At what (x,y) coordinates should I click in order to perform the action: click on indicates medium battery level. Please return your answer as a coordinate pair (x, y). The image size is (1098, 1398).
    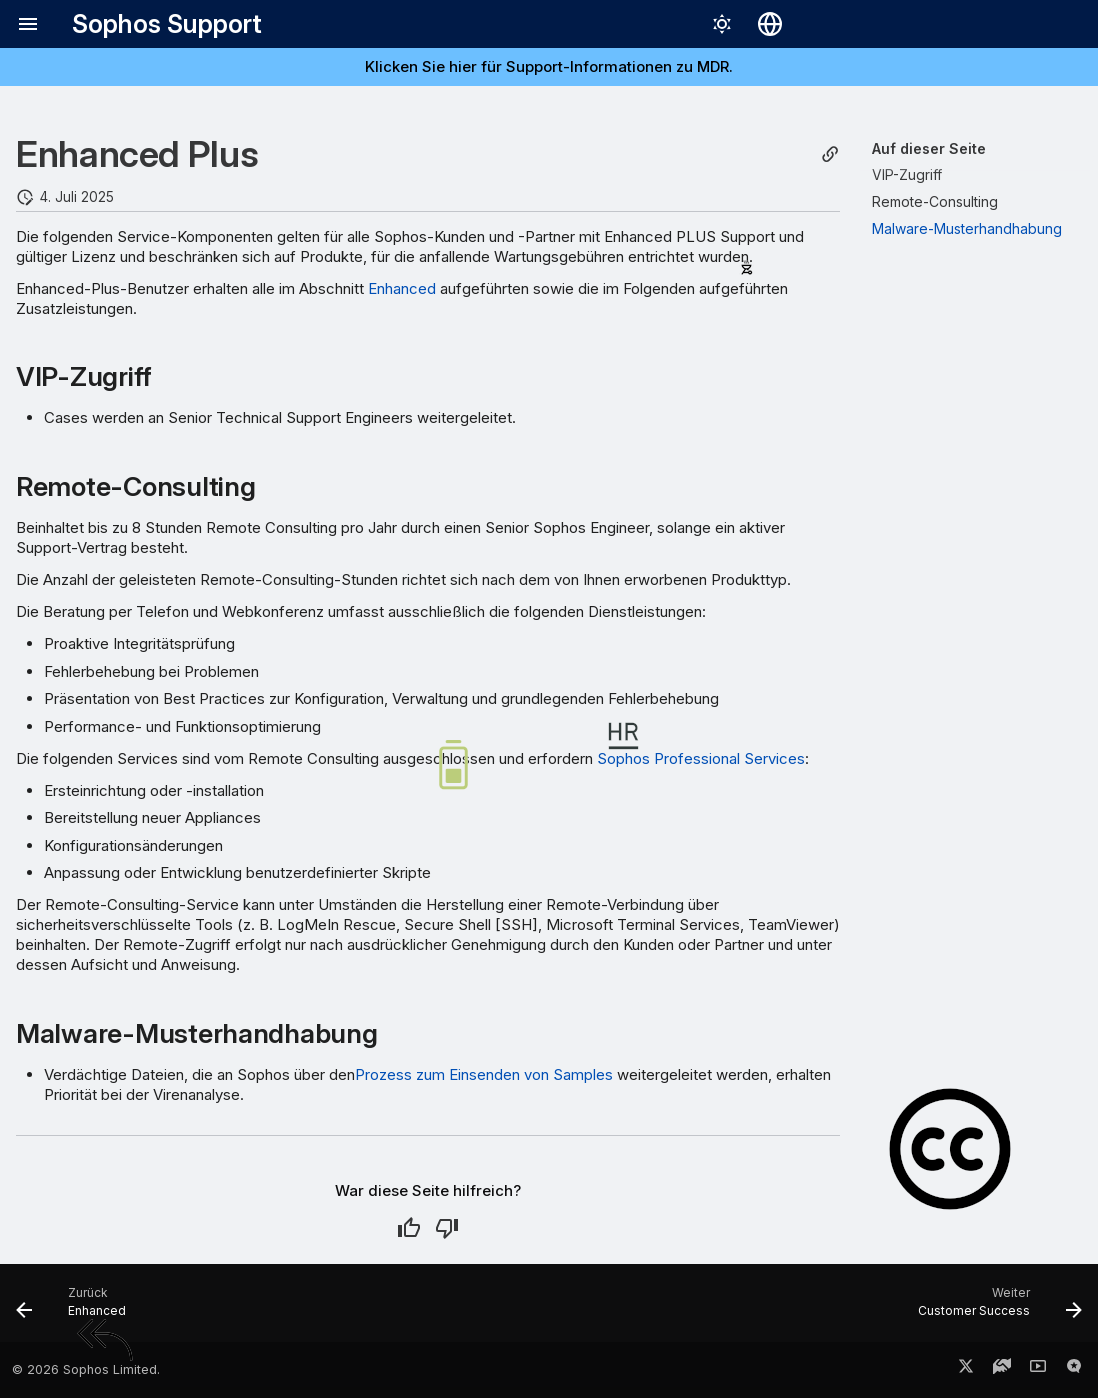
    Looking at the image, I should click on (453, 765).